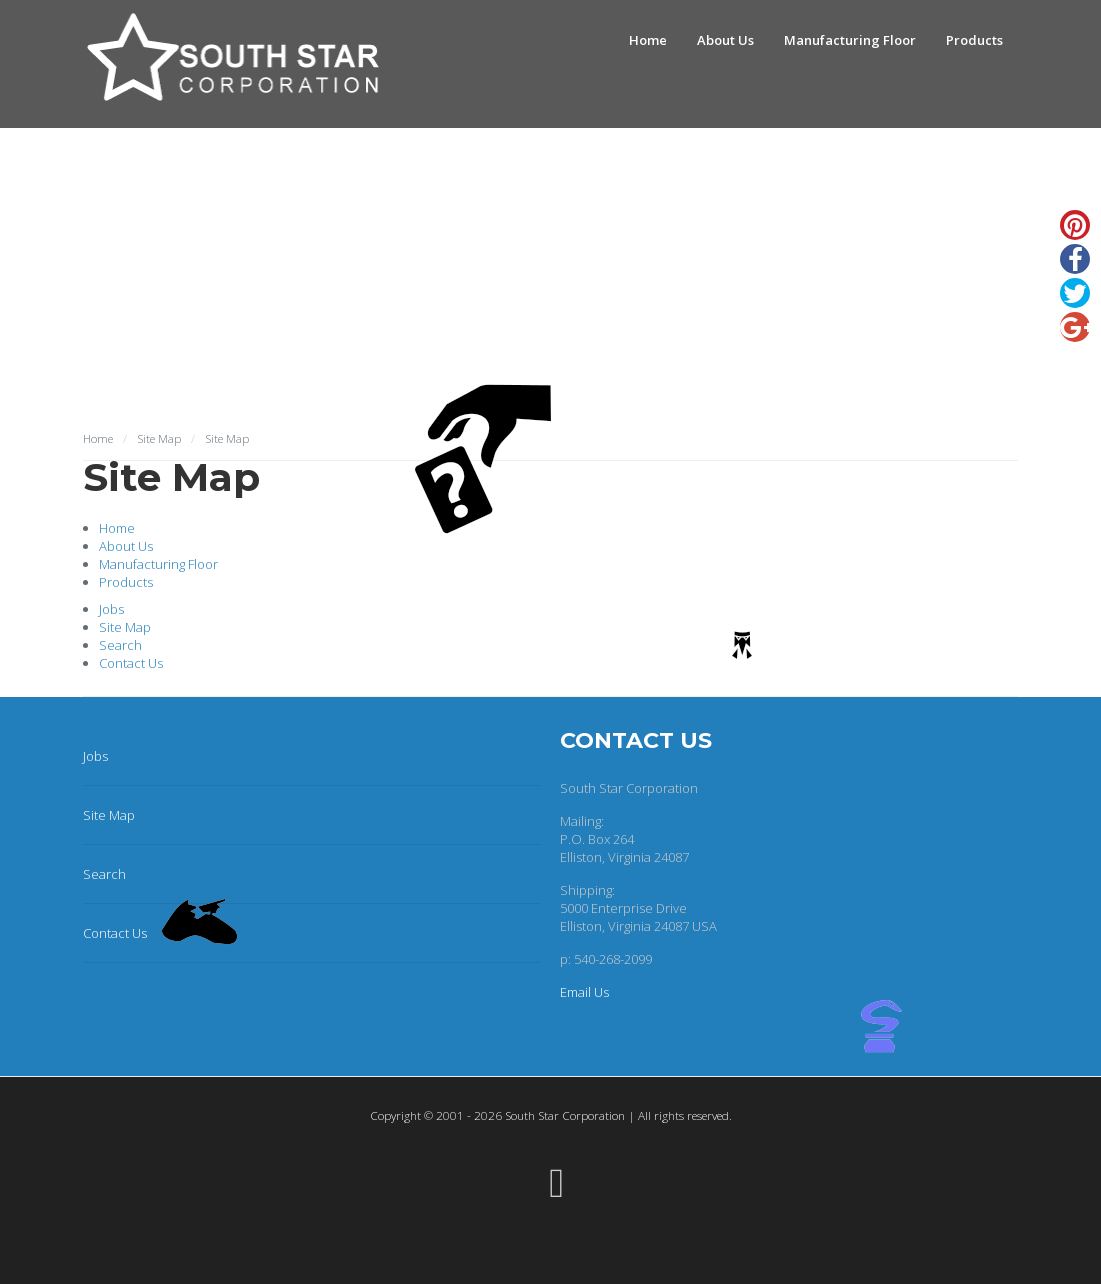  I want to click on draw a random card from the deck, so click(483, 459).